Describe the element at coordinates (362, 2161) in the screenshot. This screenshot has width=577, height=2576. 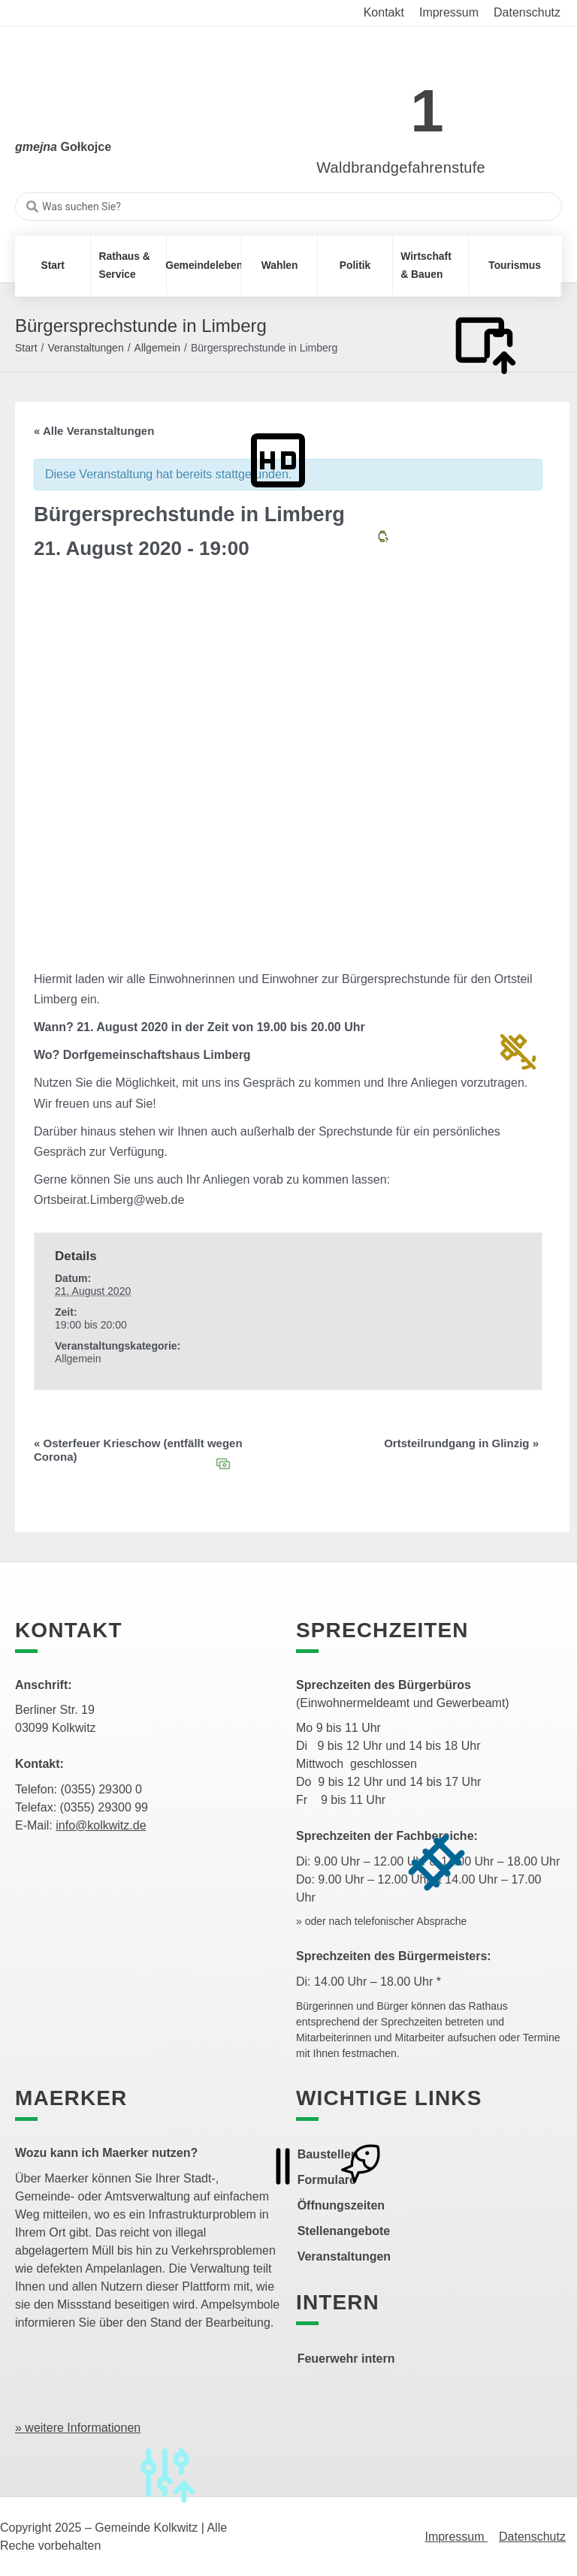
I see `indicates seafood or fish-related content` at that location.